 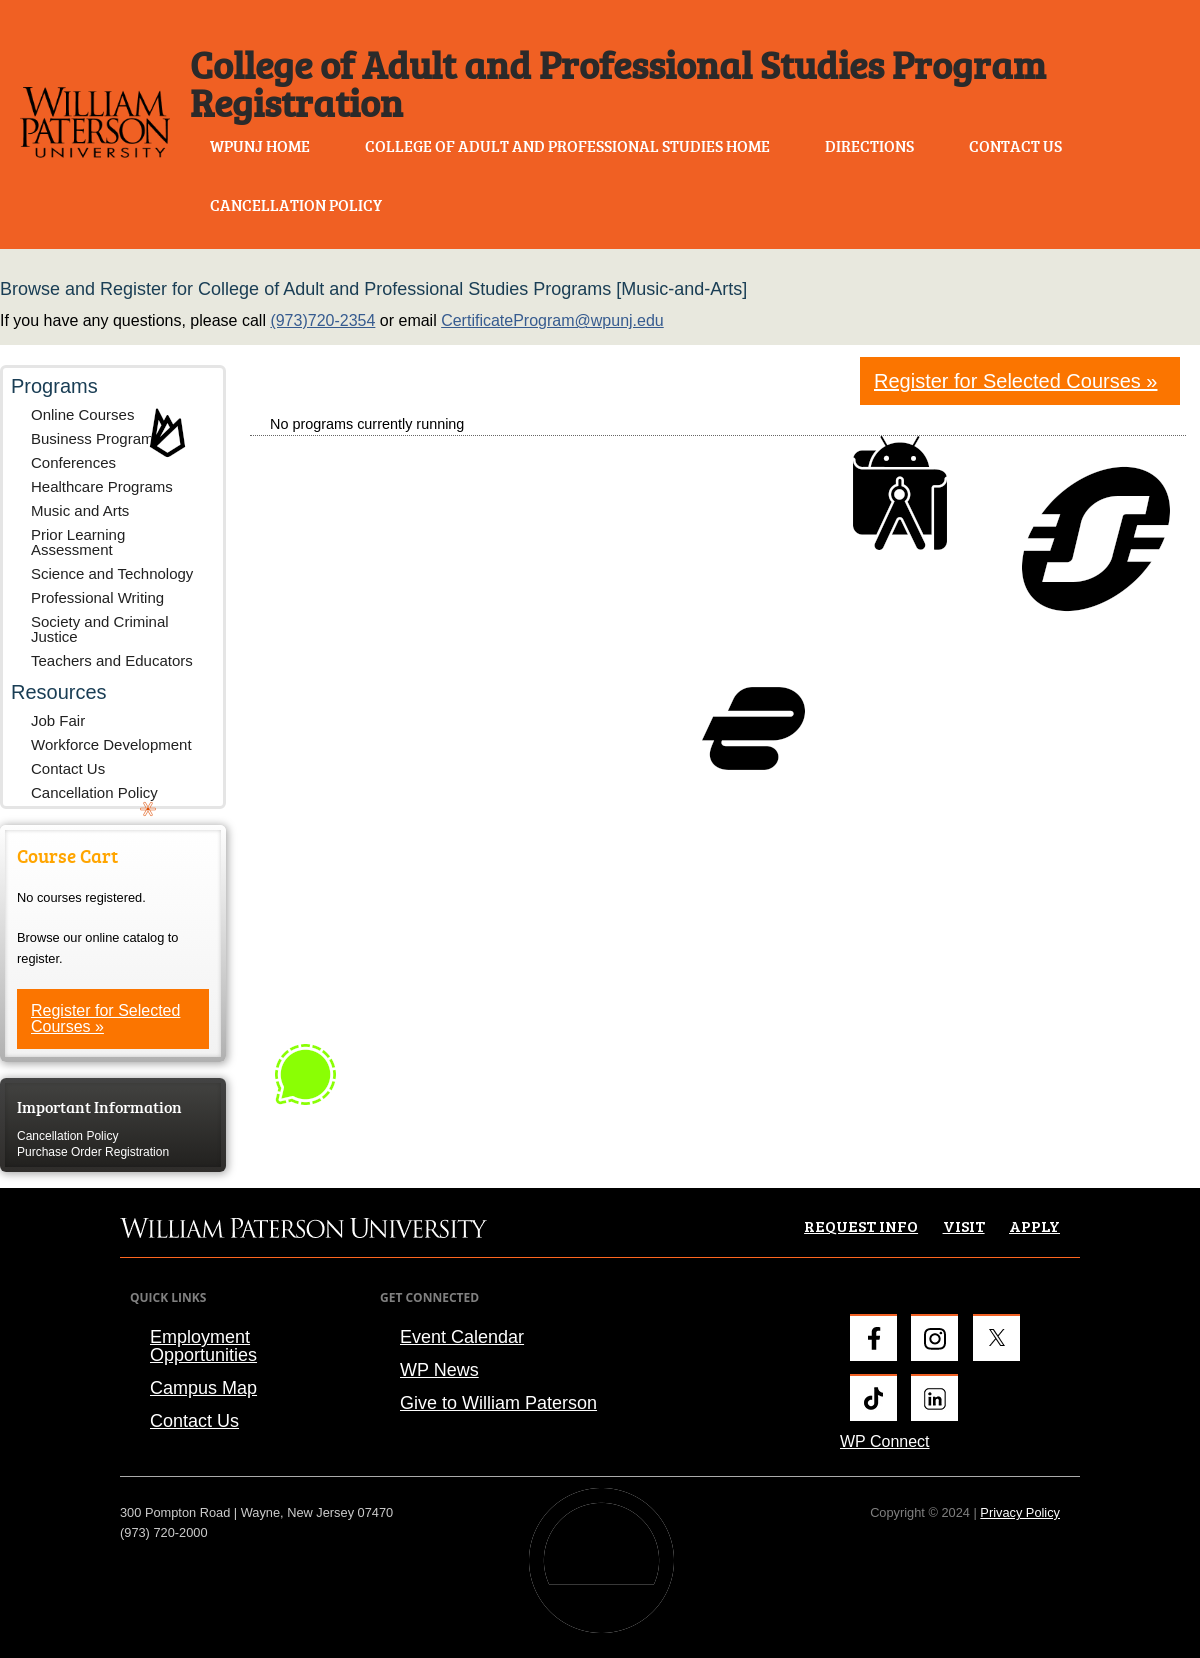 I want to click on open the Sunrise calendar app, so click(x=601, y=1560).